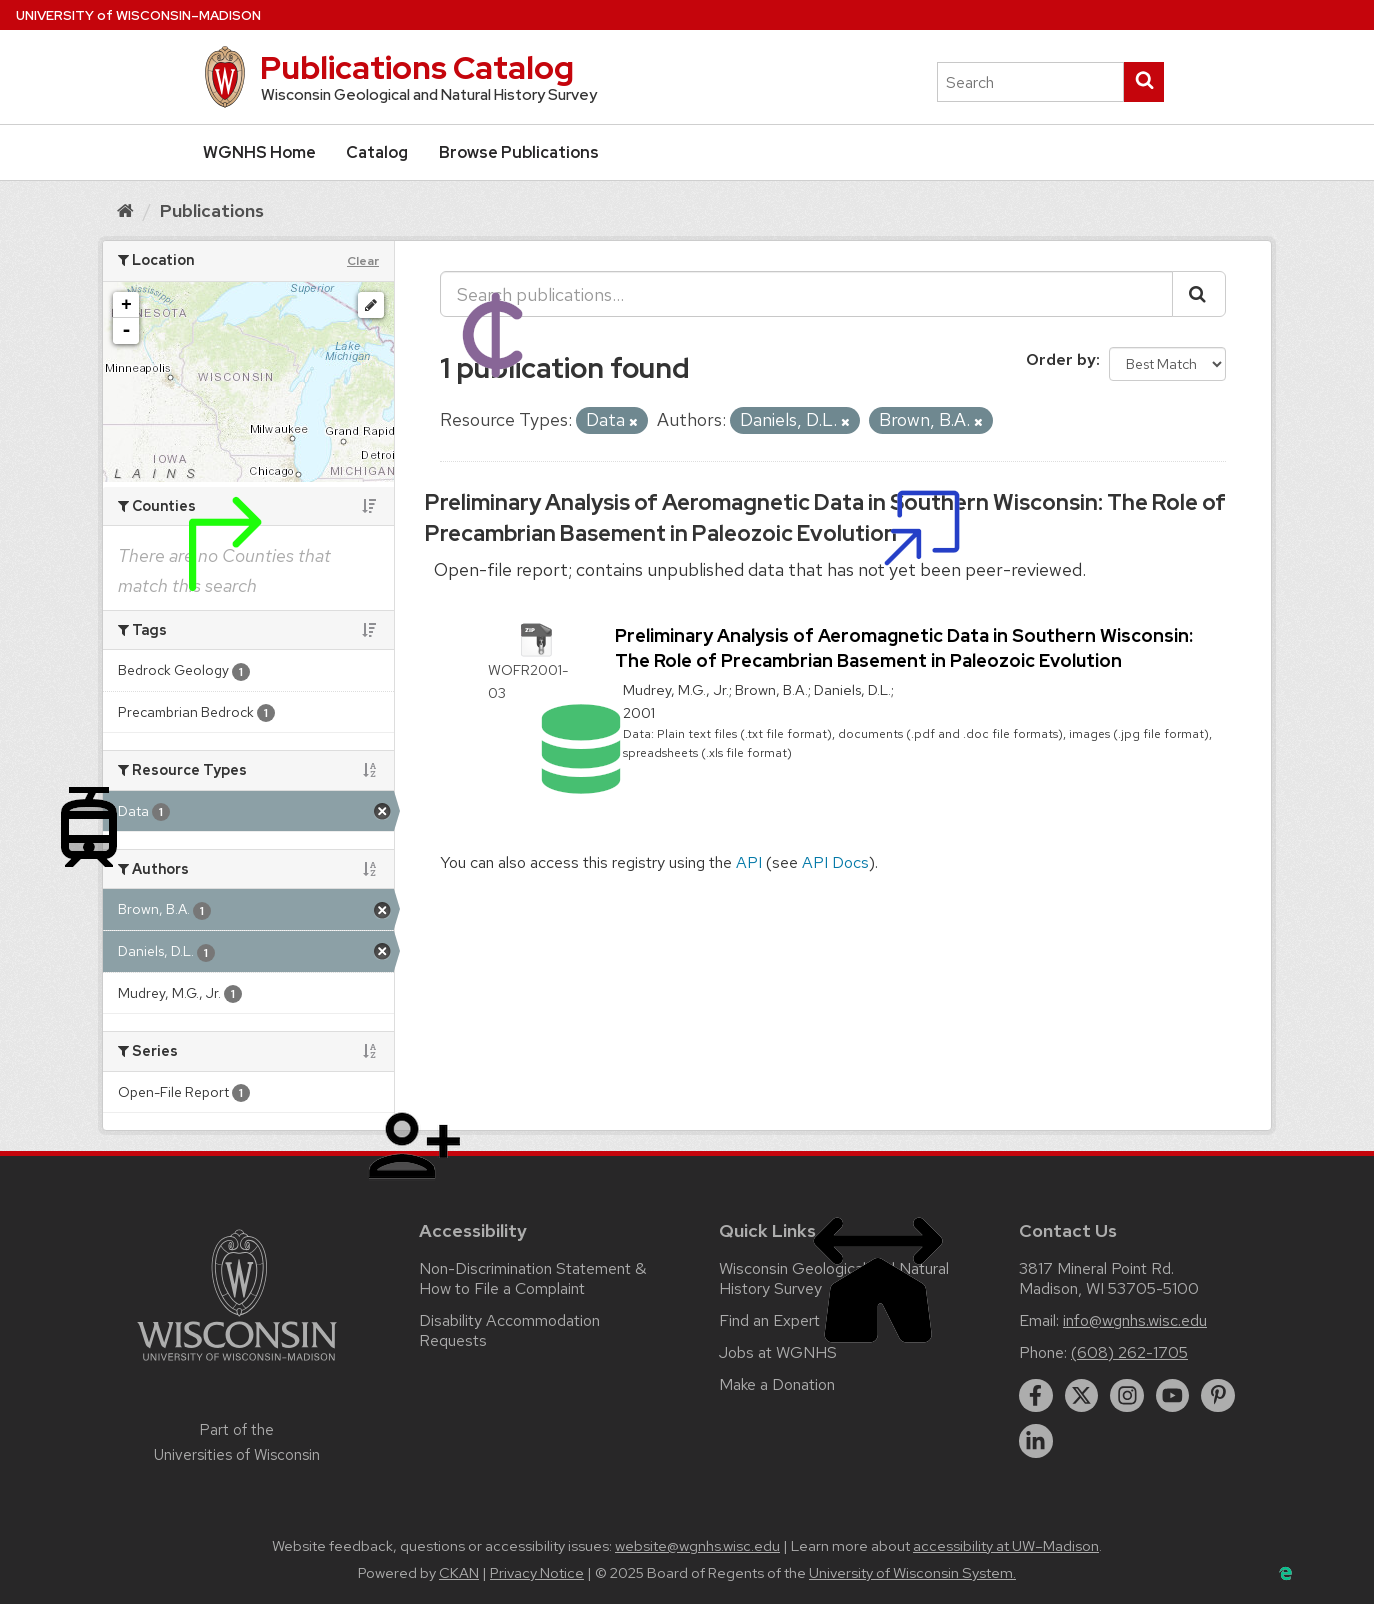 This screenshot has width=1374, height=1604. I want to click on access database storage, so click(581, 749).